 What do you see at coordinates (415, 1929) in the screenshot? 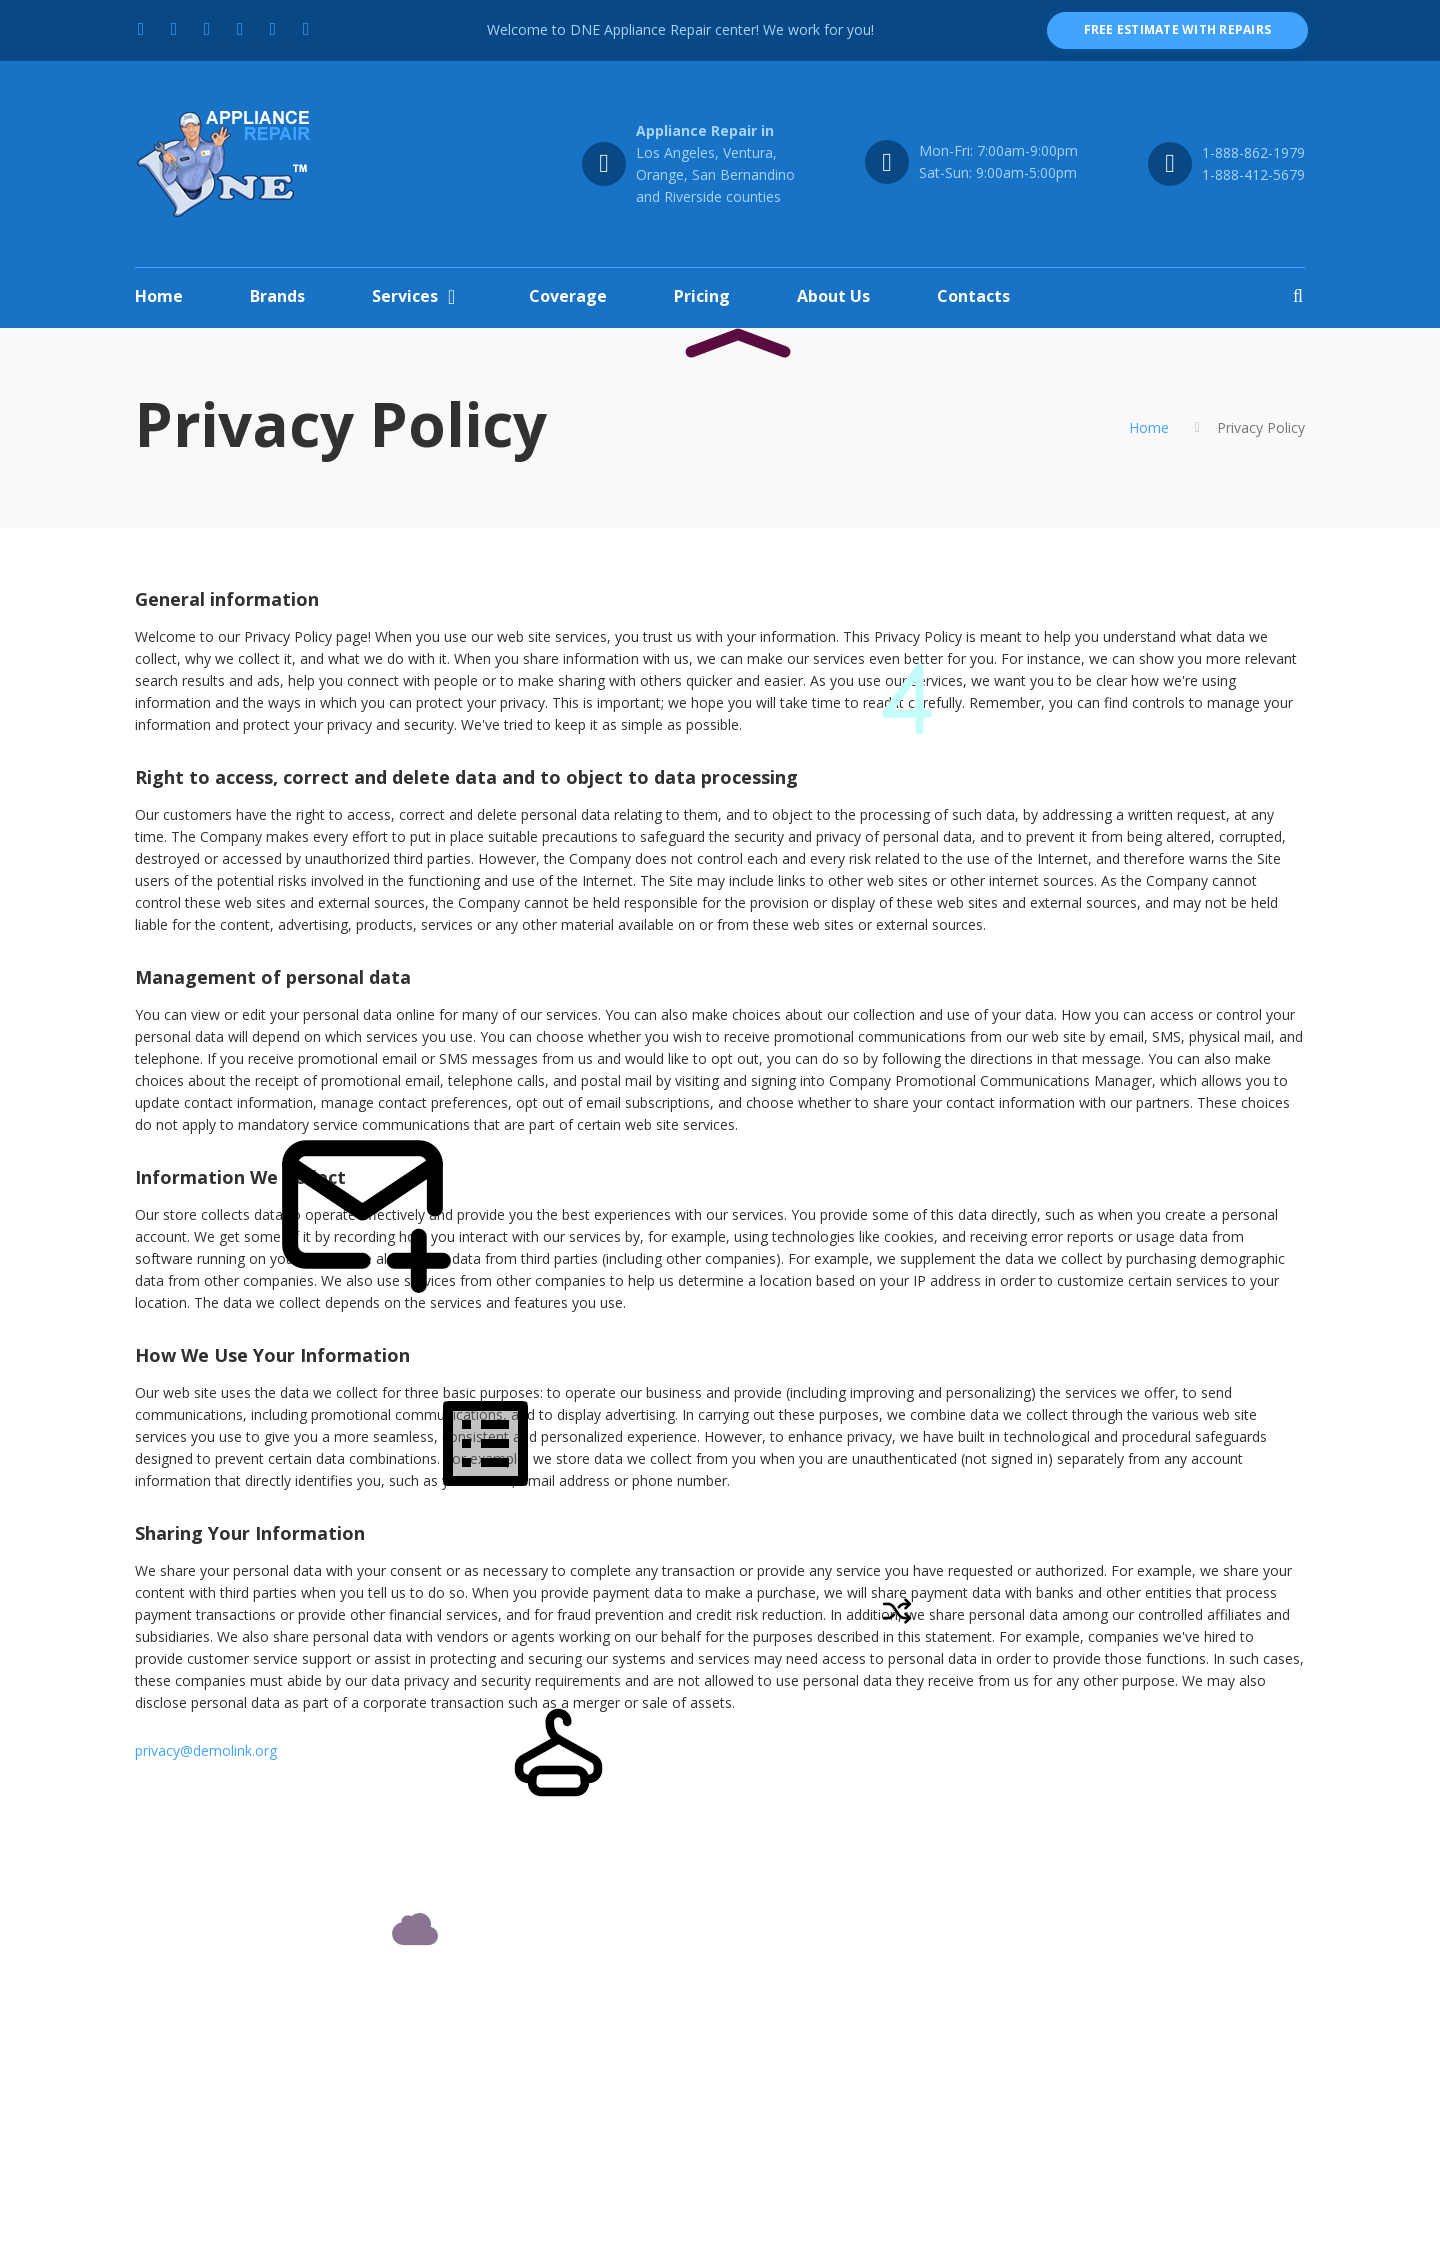
I see `cloud storage or sync status` at bounding box center [415, 1929].